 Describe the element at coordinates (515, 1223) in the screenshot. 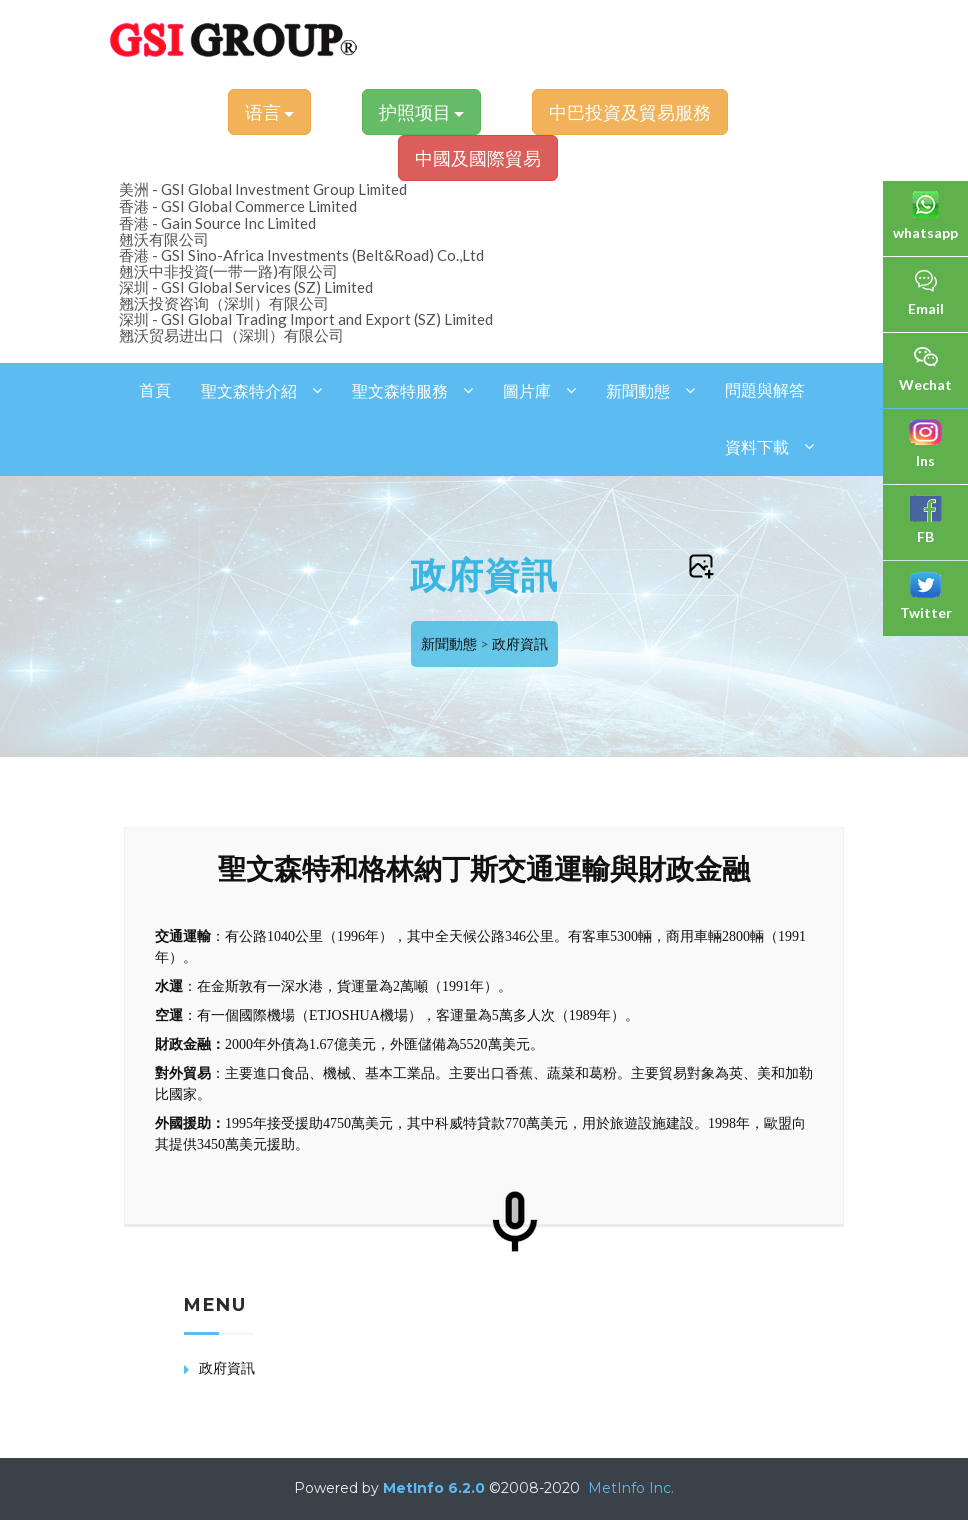

I see `tap to start voice input` at that location.